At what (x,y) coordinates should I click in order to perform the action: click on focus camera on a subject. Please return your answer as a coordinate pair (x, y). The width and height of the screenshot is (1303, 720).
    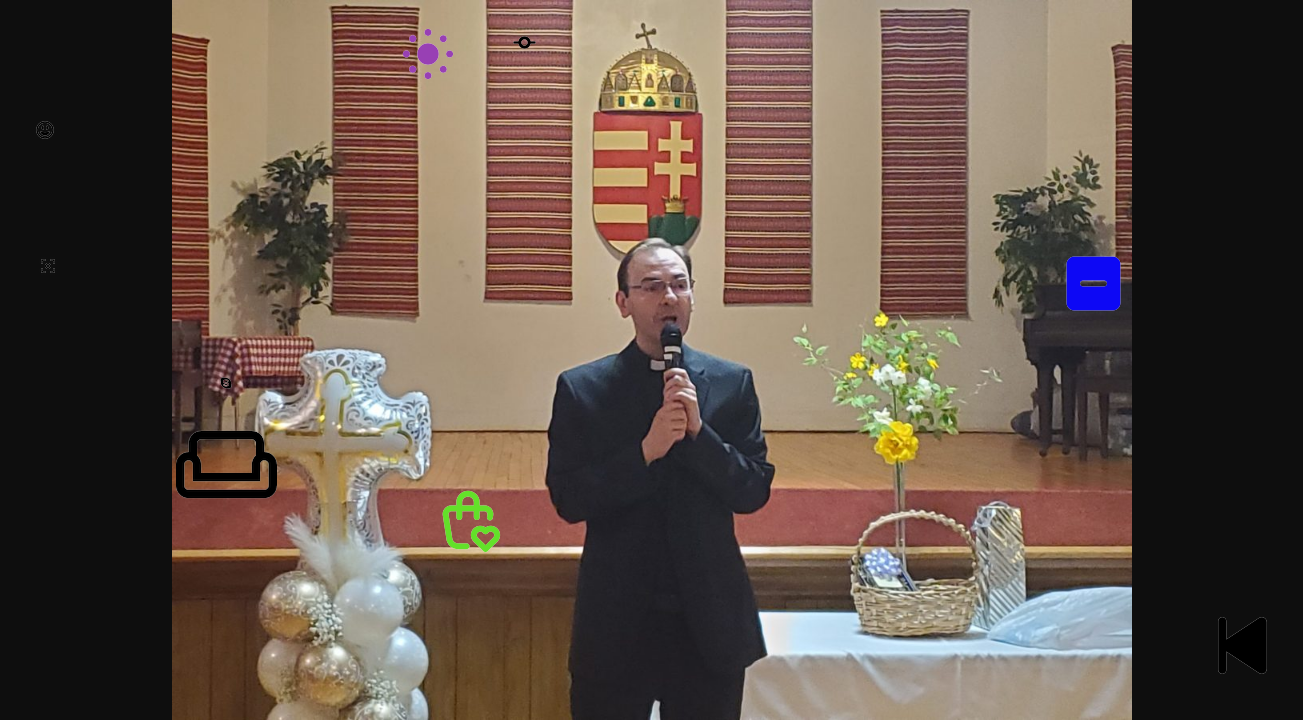
    Looking at the image, I should click on (48, 266).